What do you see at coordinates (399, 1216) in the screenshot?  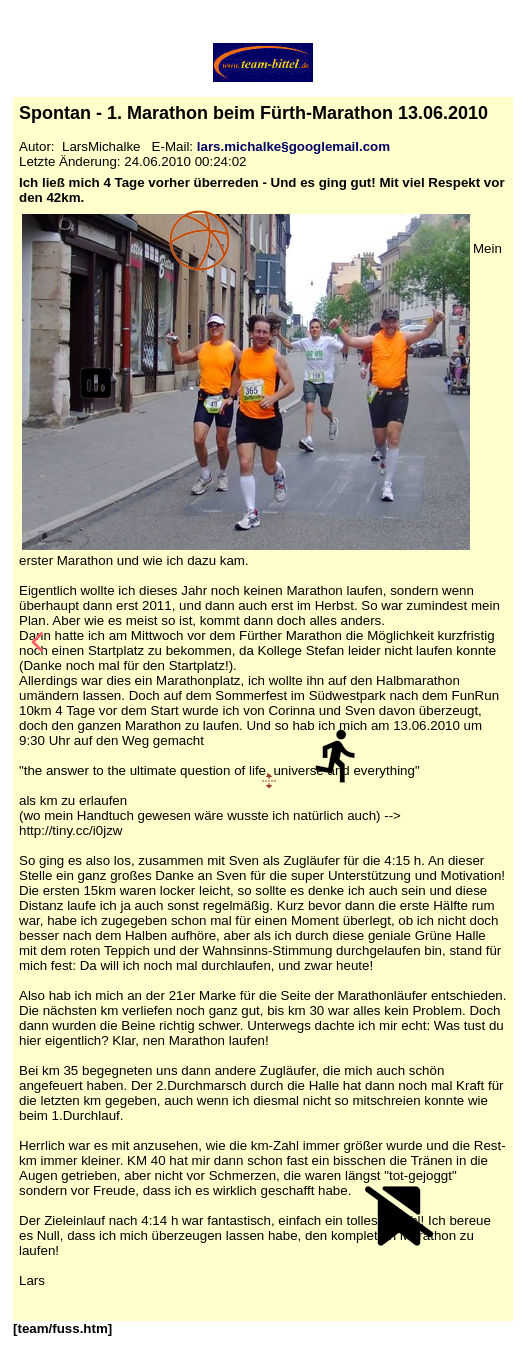 I see `remove from saved bookmarks` at bounding box center [399, 1216].